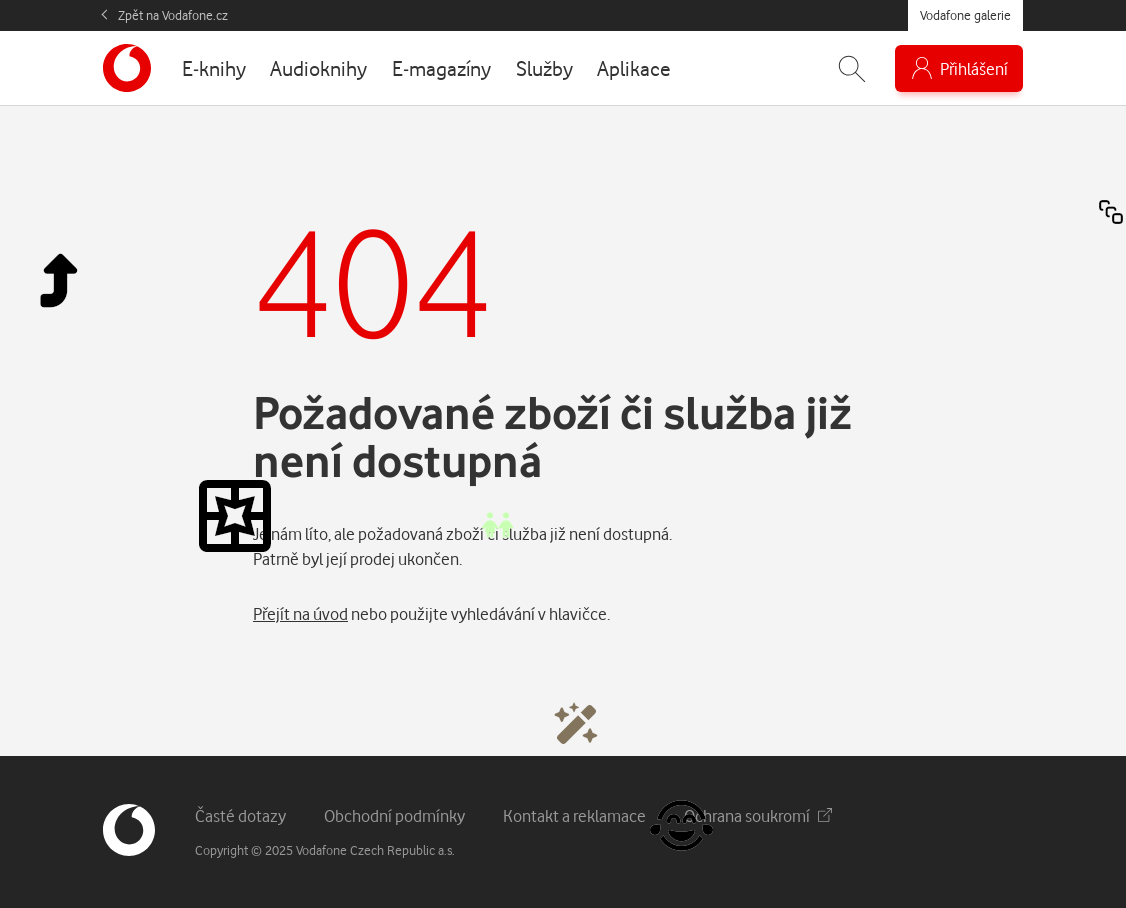  Describe the element at coordinates (681, 825) in the screenshot. I see `react with laughing emoji` at that location.